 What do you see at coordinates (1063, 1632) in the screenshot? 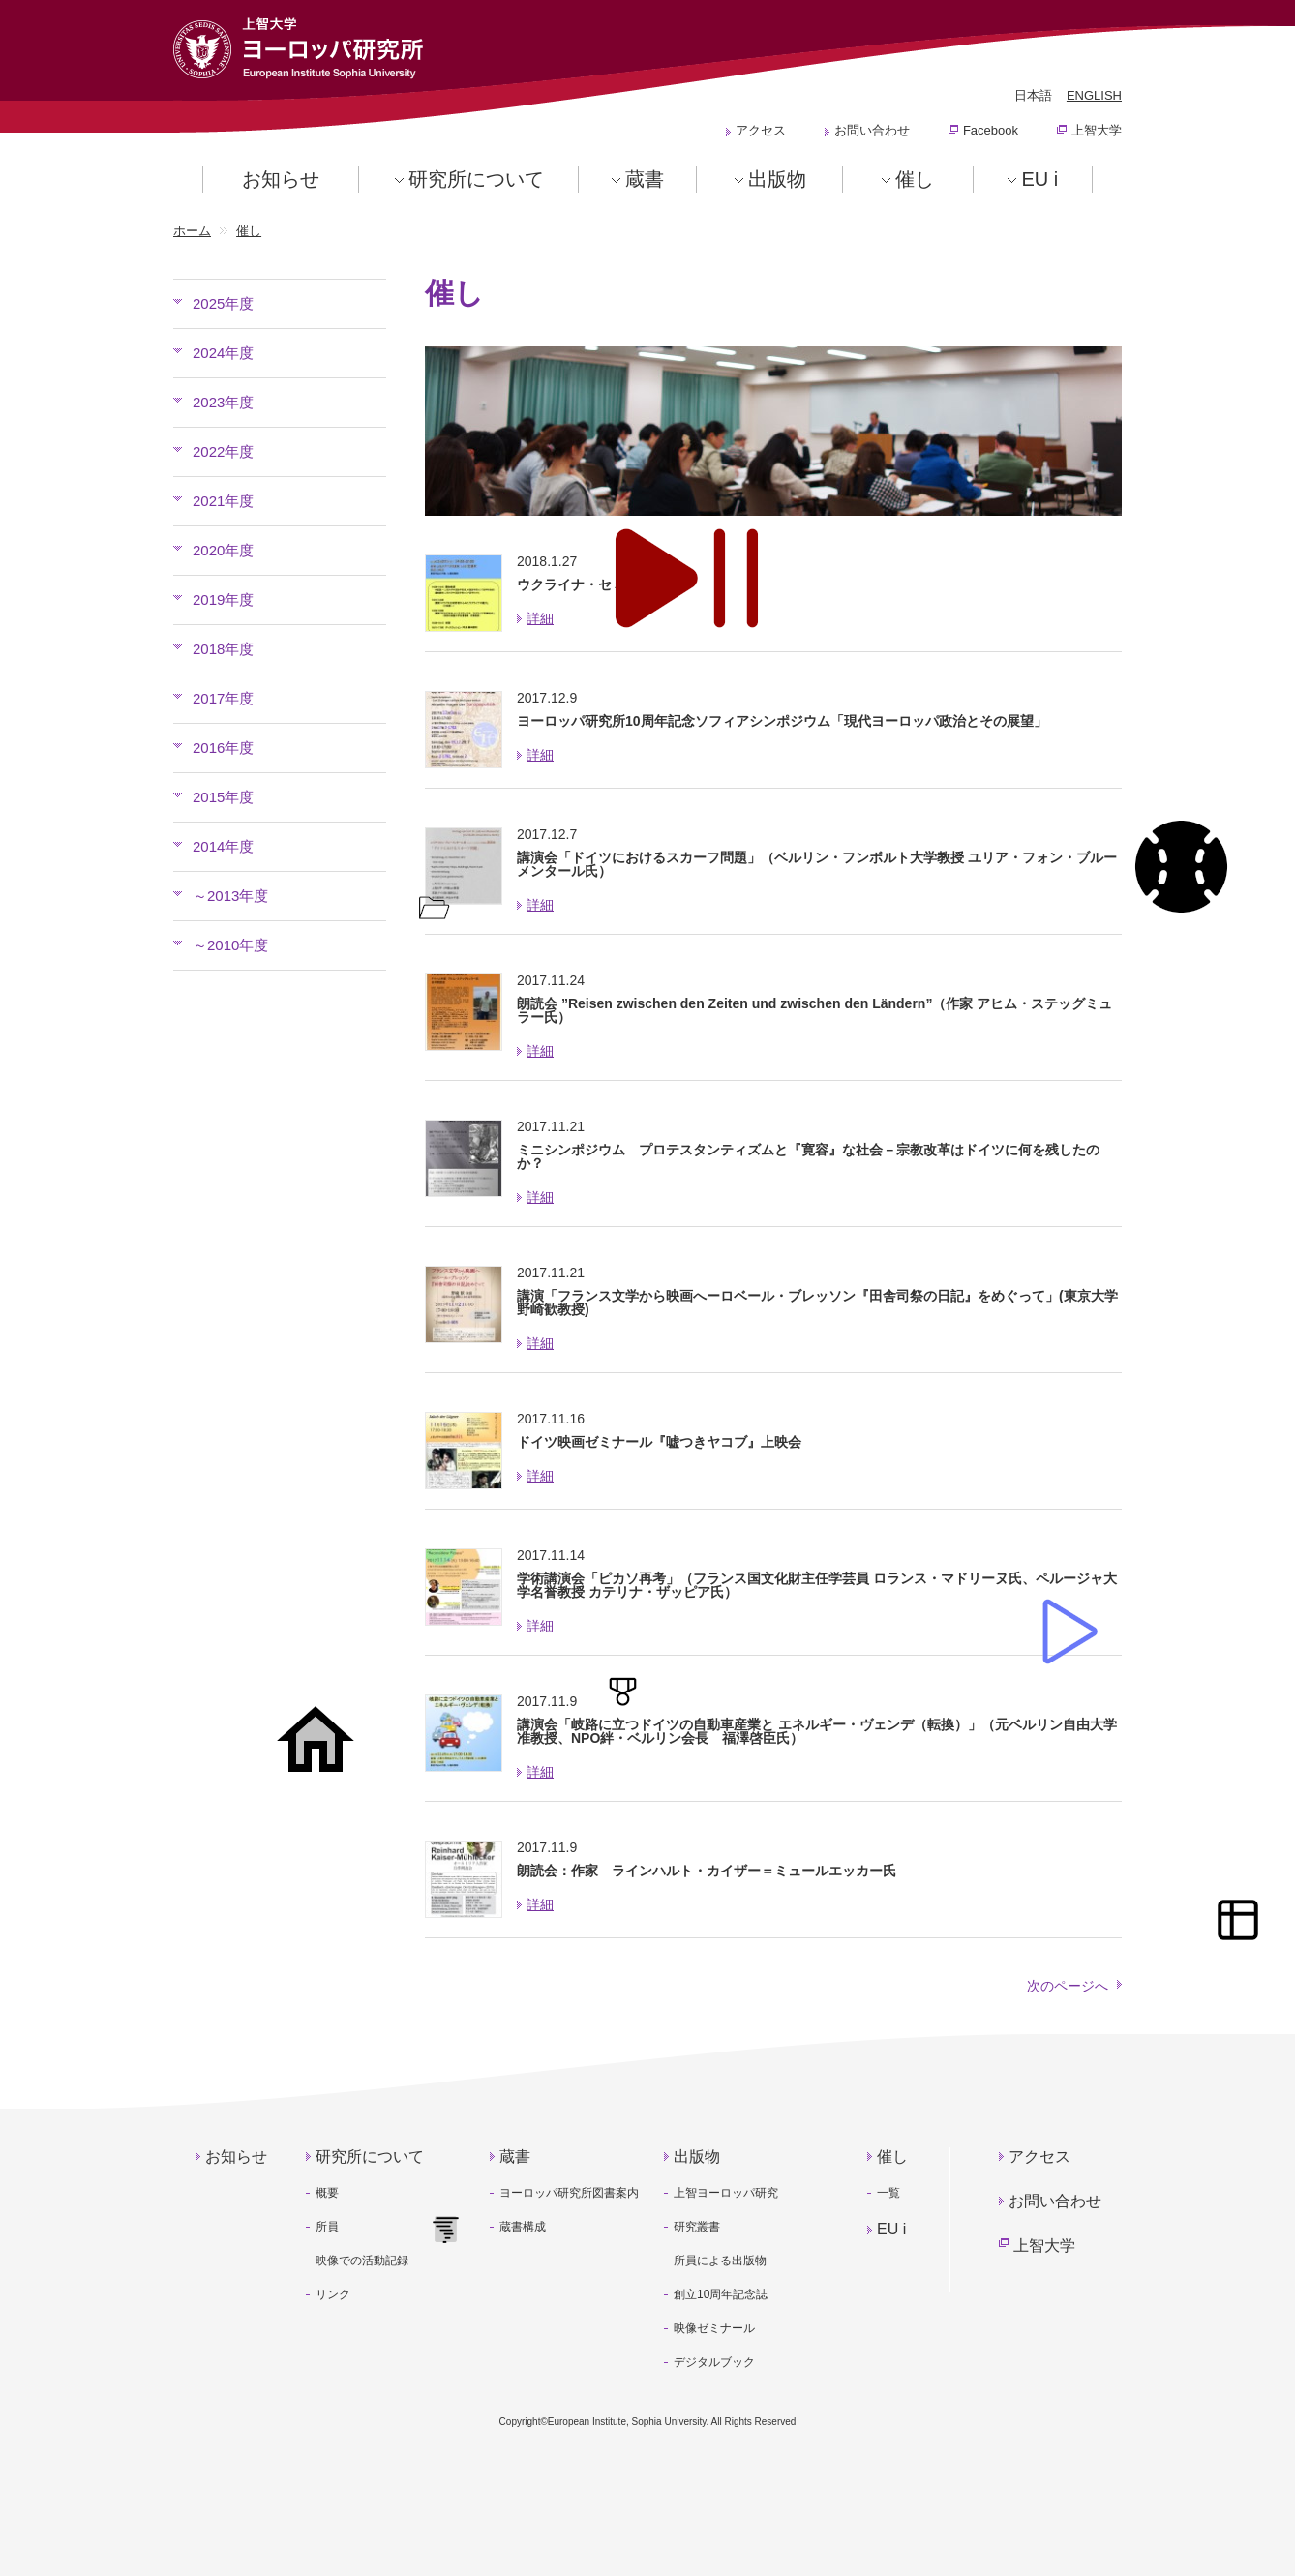
I see `play media or video content` at bounding box center [1063, 1632].